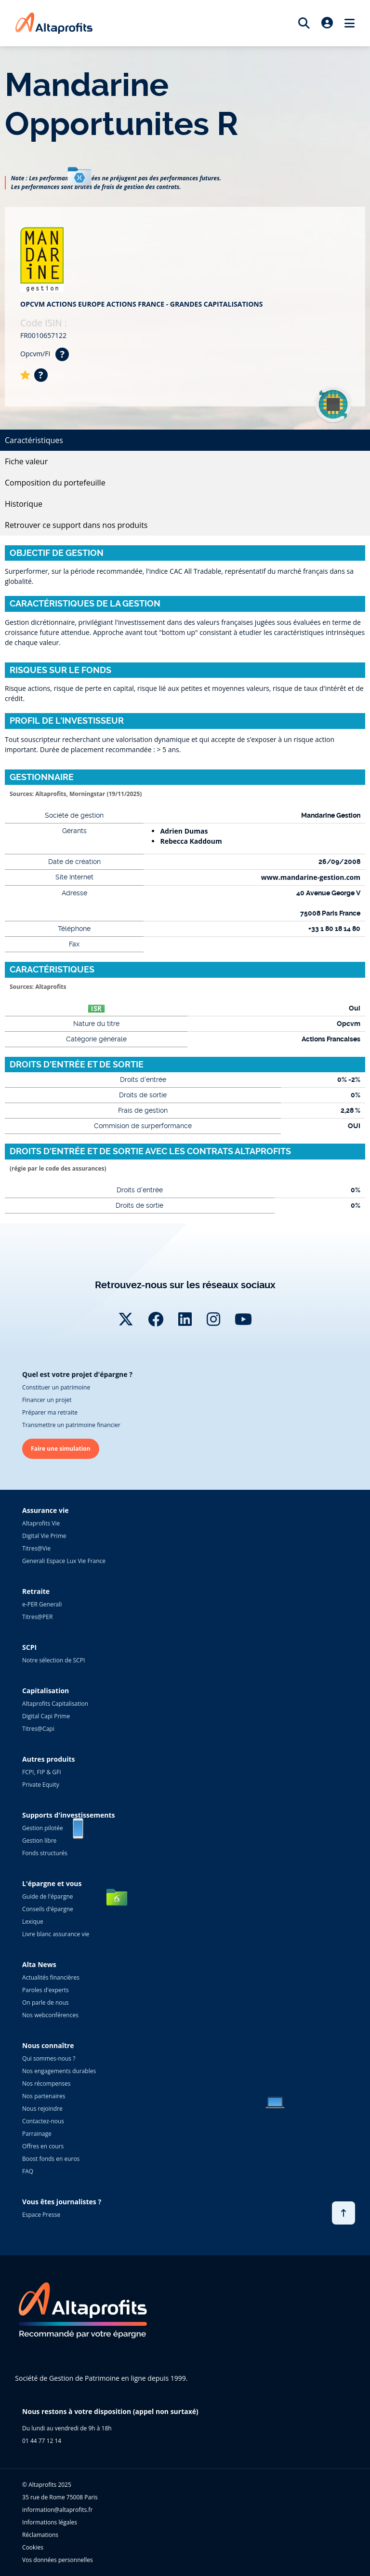 Image resolution: width=370 pixels, height=2576 pixels. Describe the element at coordinates (79, 177) in the screenshot. I see `open Xamarin project files folder` at that location.